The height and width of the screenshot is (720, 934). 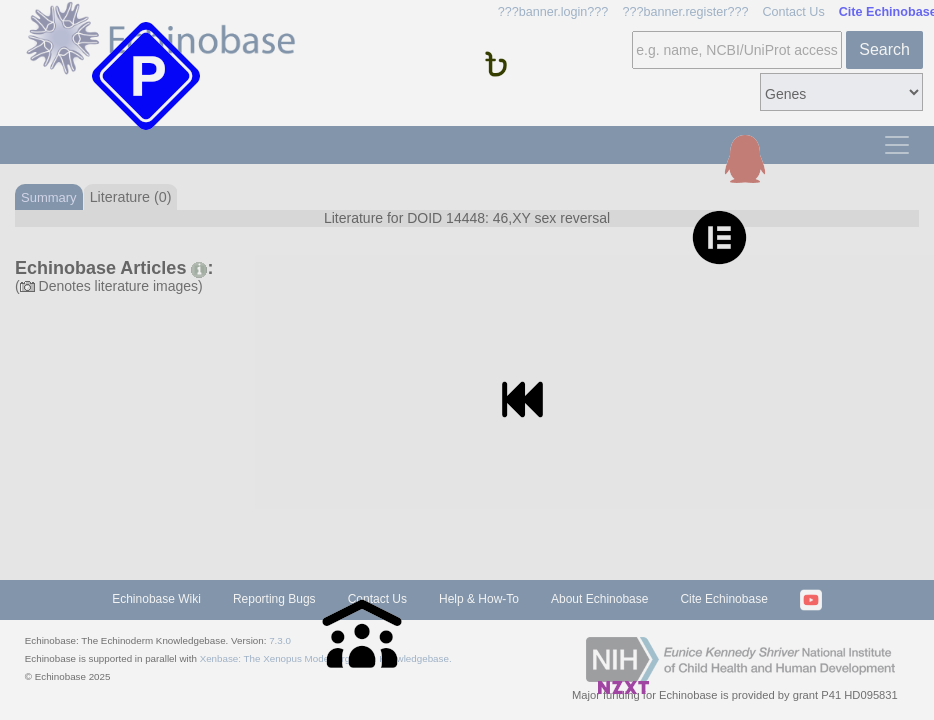 I want to click on pre-commit logo, so click(x=146, y=76).